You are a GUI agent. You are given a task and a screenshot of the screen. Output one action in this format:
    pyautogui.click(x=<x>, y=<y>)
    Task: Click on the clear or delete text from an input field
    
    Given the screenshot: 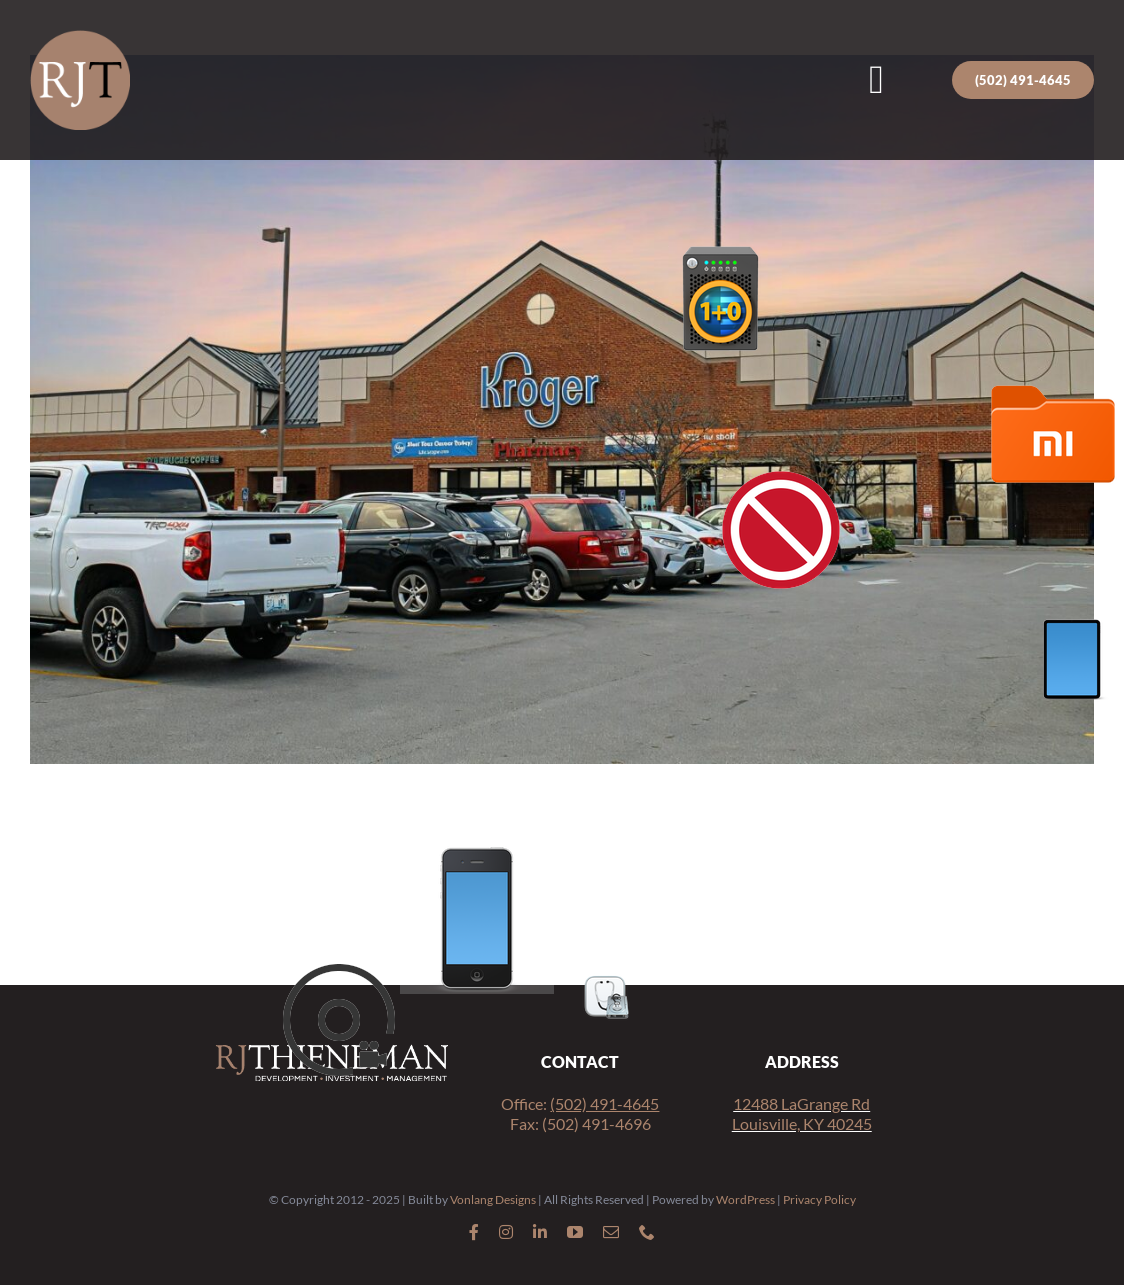 What is the action you would take?
    pyautogui.click(x=781, y=530)
    